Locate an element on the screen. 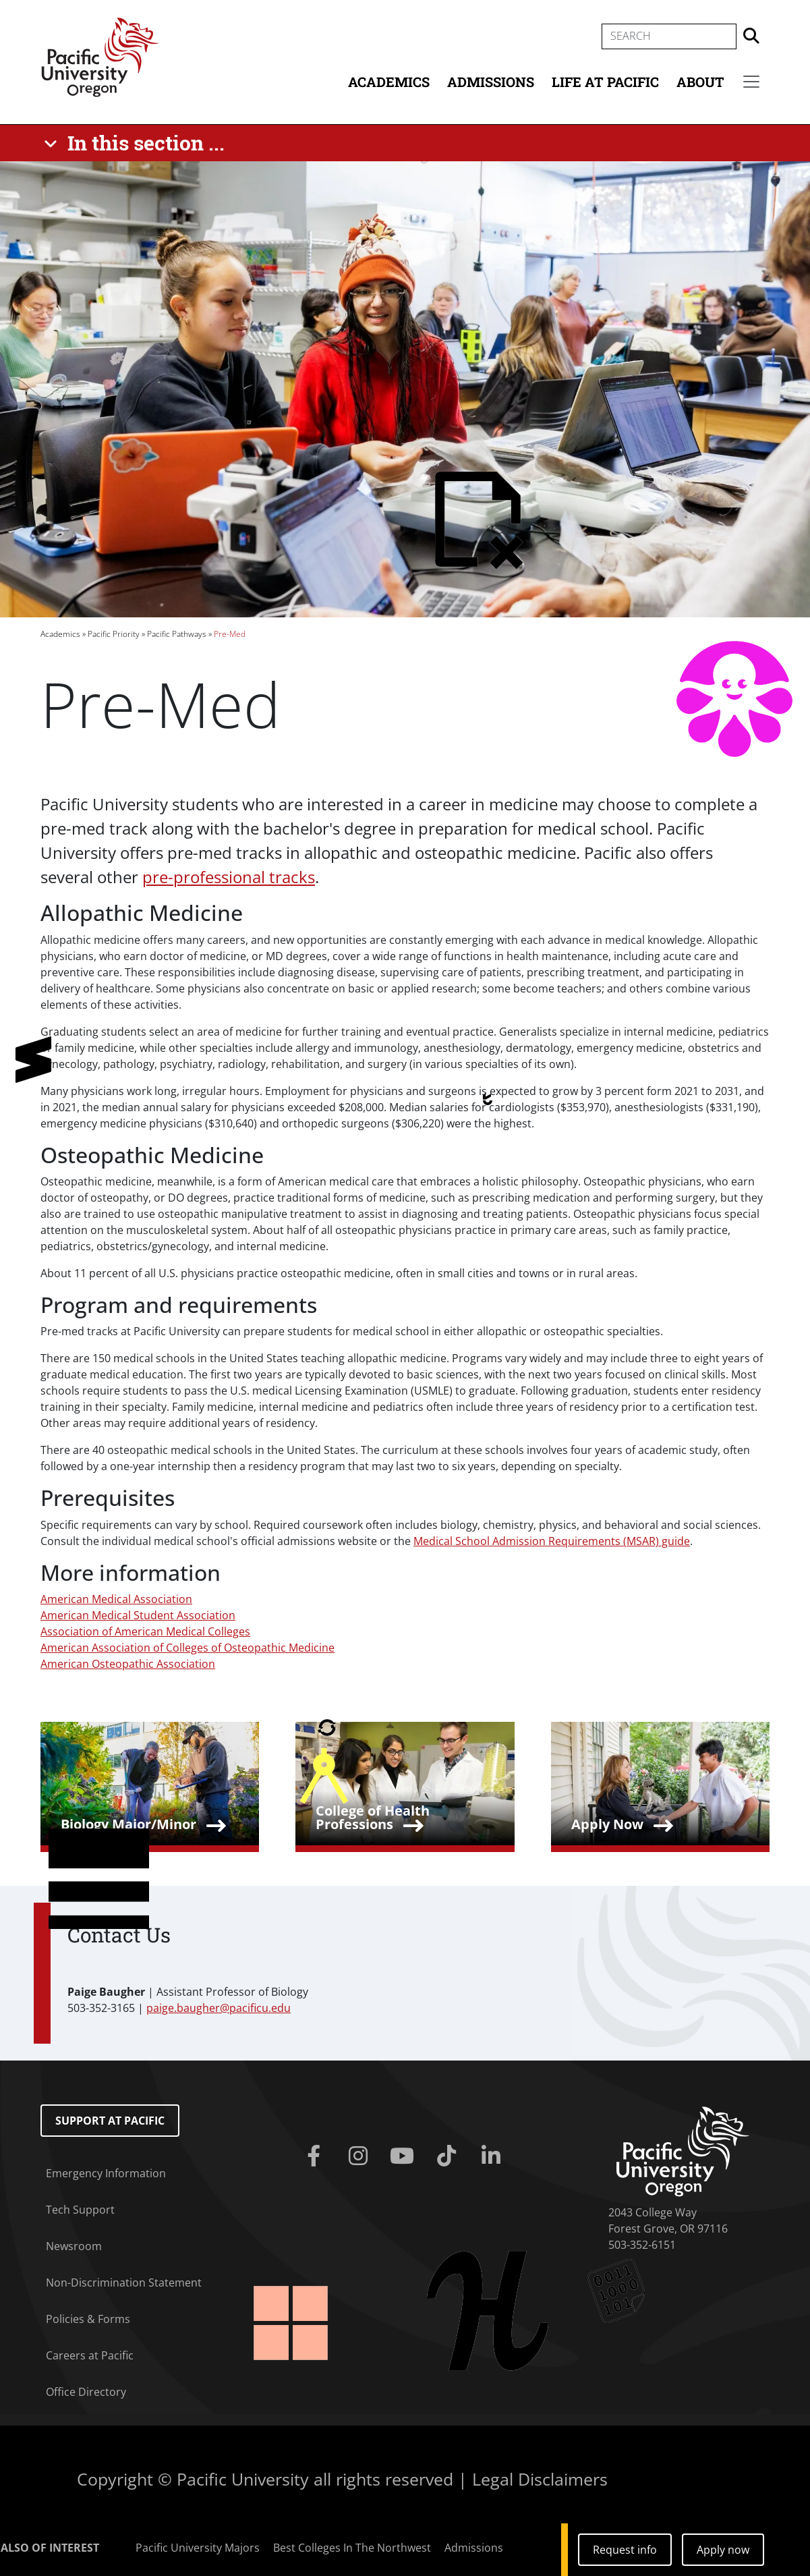  open the Trivago hotel comparison app is located at coordinates (488, 1099).